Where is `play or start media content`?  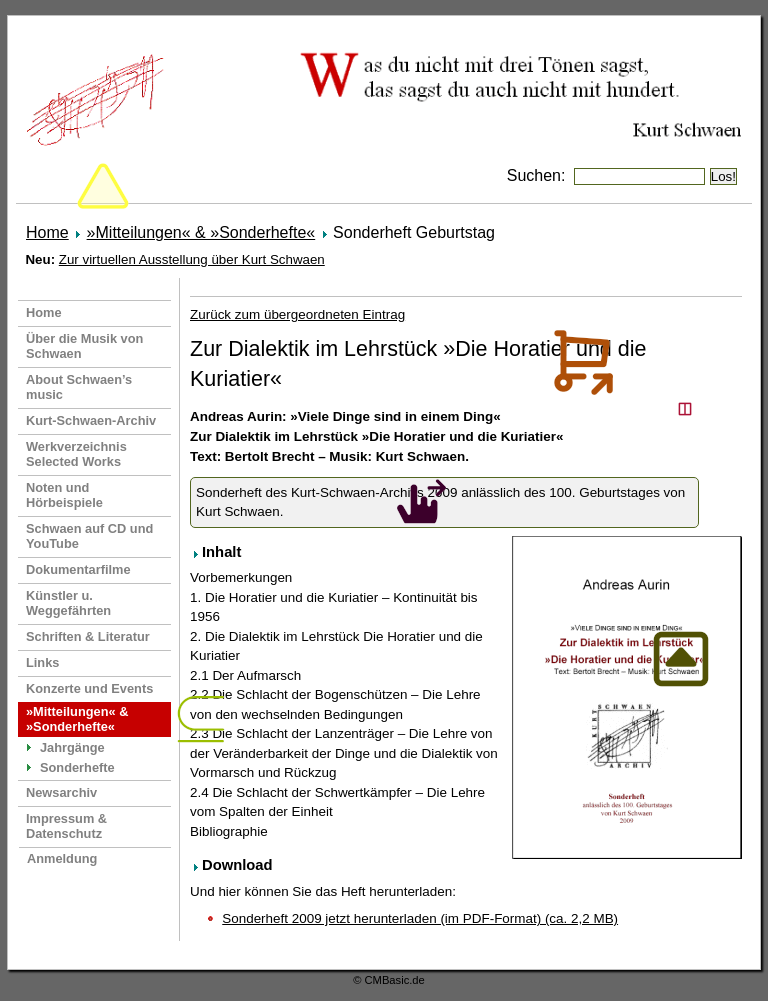
play or start media content is located at coordinates (103, 187).